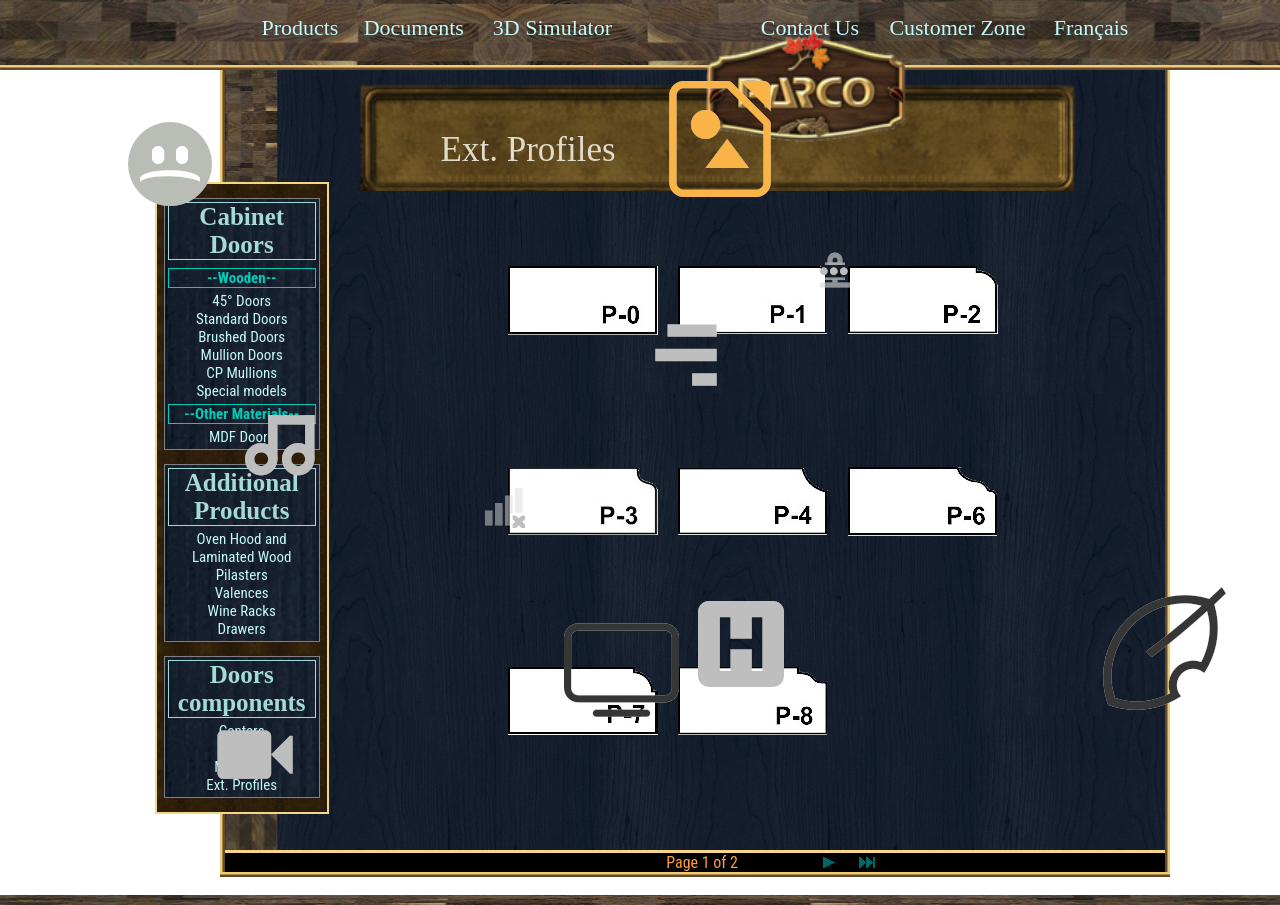 The height and width of the screenshot is (905, 1280). Describe the element at coordinates (686, 355) in the screenshot. I see `align text to the right margin` at that location.